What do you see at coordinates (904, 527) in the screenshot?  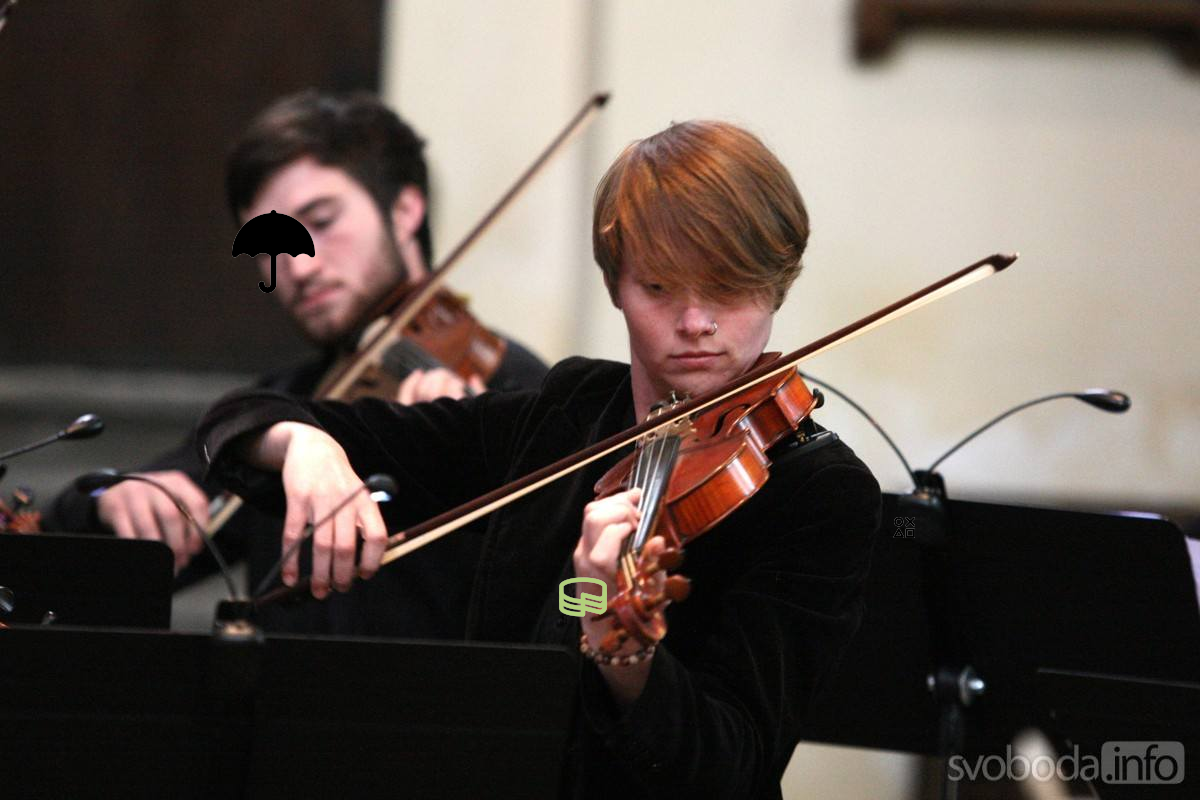 I see `browse icon library or icon picker` at bounding box center [904, 527].